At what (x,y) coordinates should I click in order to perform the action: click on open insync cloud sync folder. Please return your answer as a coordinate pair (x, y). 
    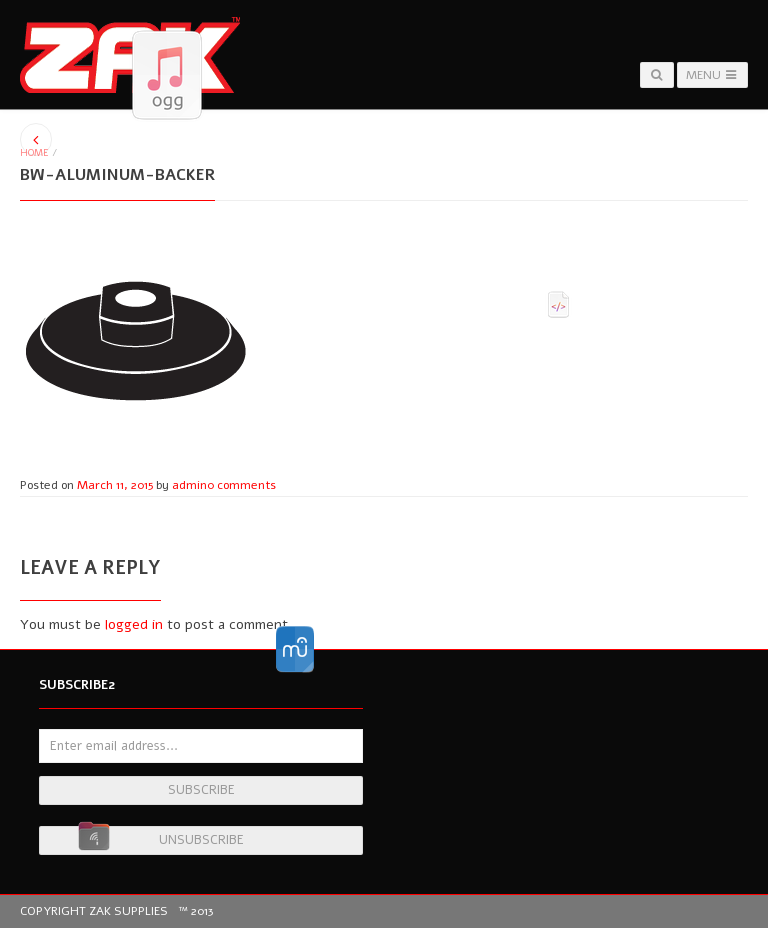
    Looking at the image, I should click on (94, 836).